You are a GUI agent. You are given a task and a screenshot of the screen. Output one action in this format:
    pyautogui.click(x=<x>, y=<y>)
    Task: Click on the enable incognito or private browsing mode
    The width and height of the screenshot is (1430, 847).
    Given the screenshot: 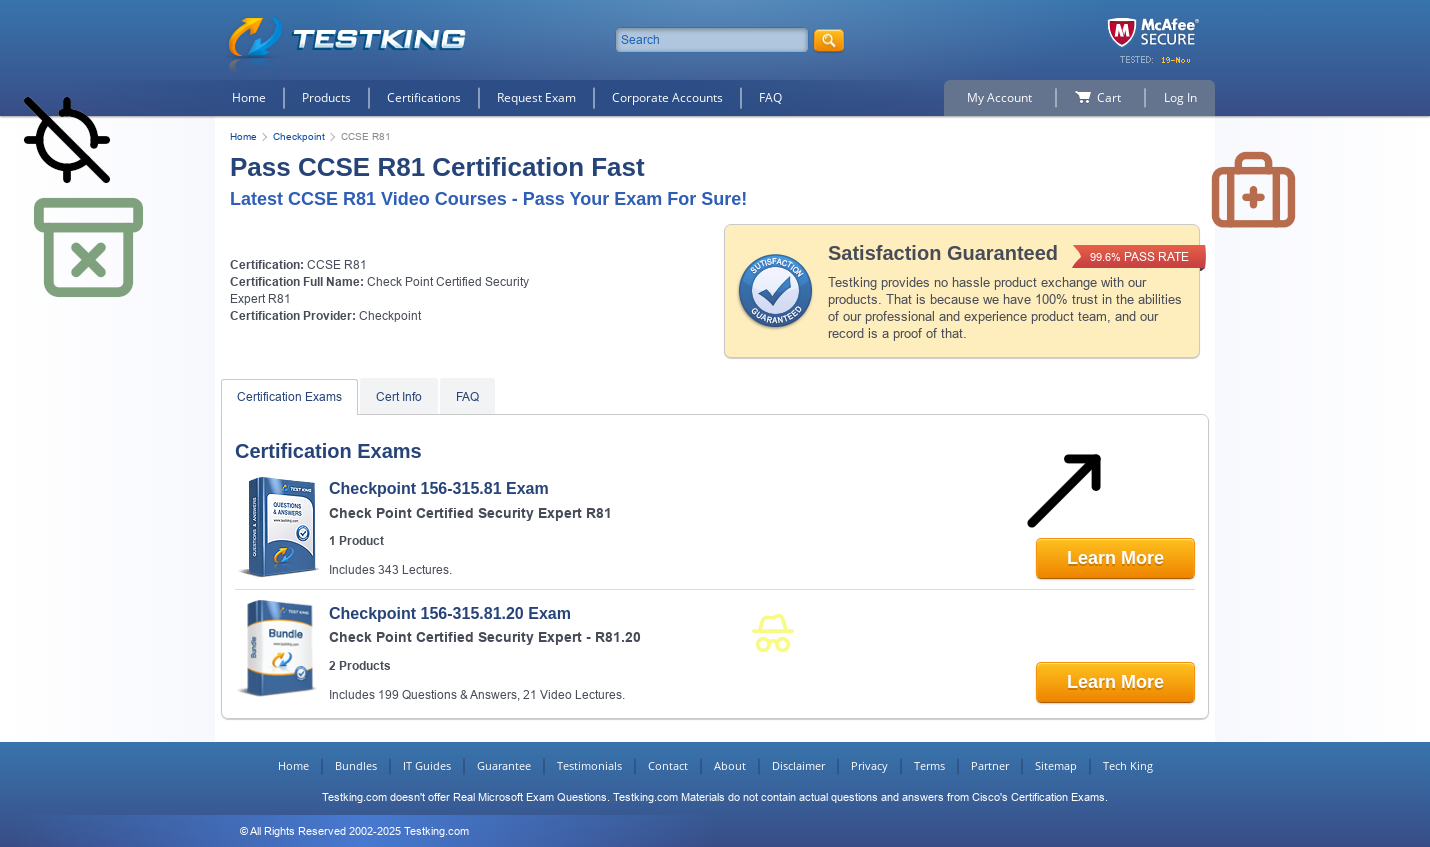 What is the action you would take?
    pyautogui.click(x=773, y=633)
    